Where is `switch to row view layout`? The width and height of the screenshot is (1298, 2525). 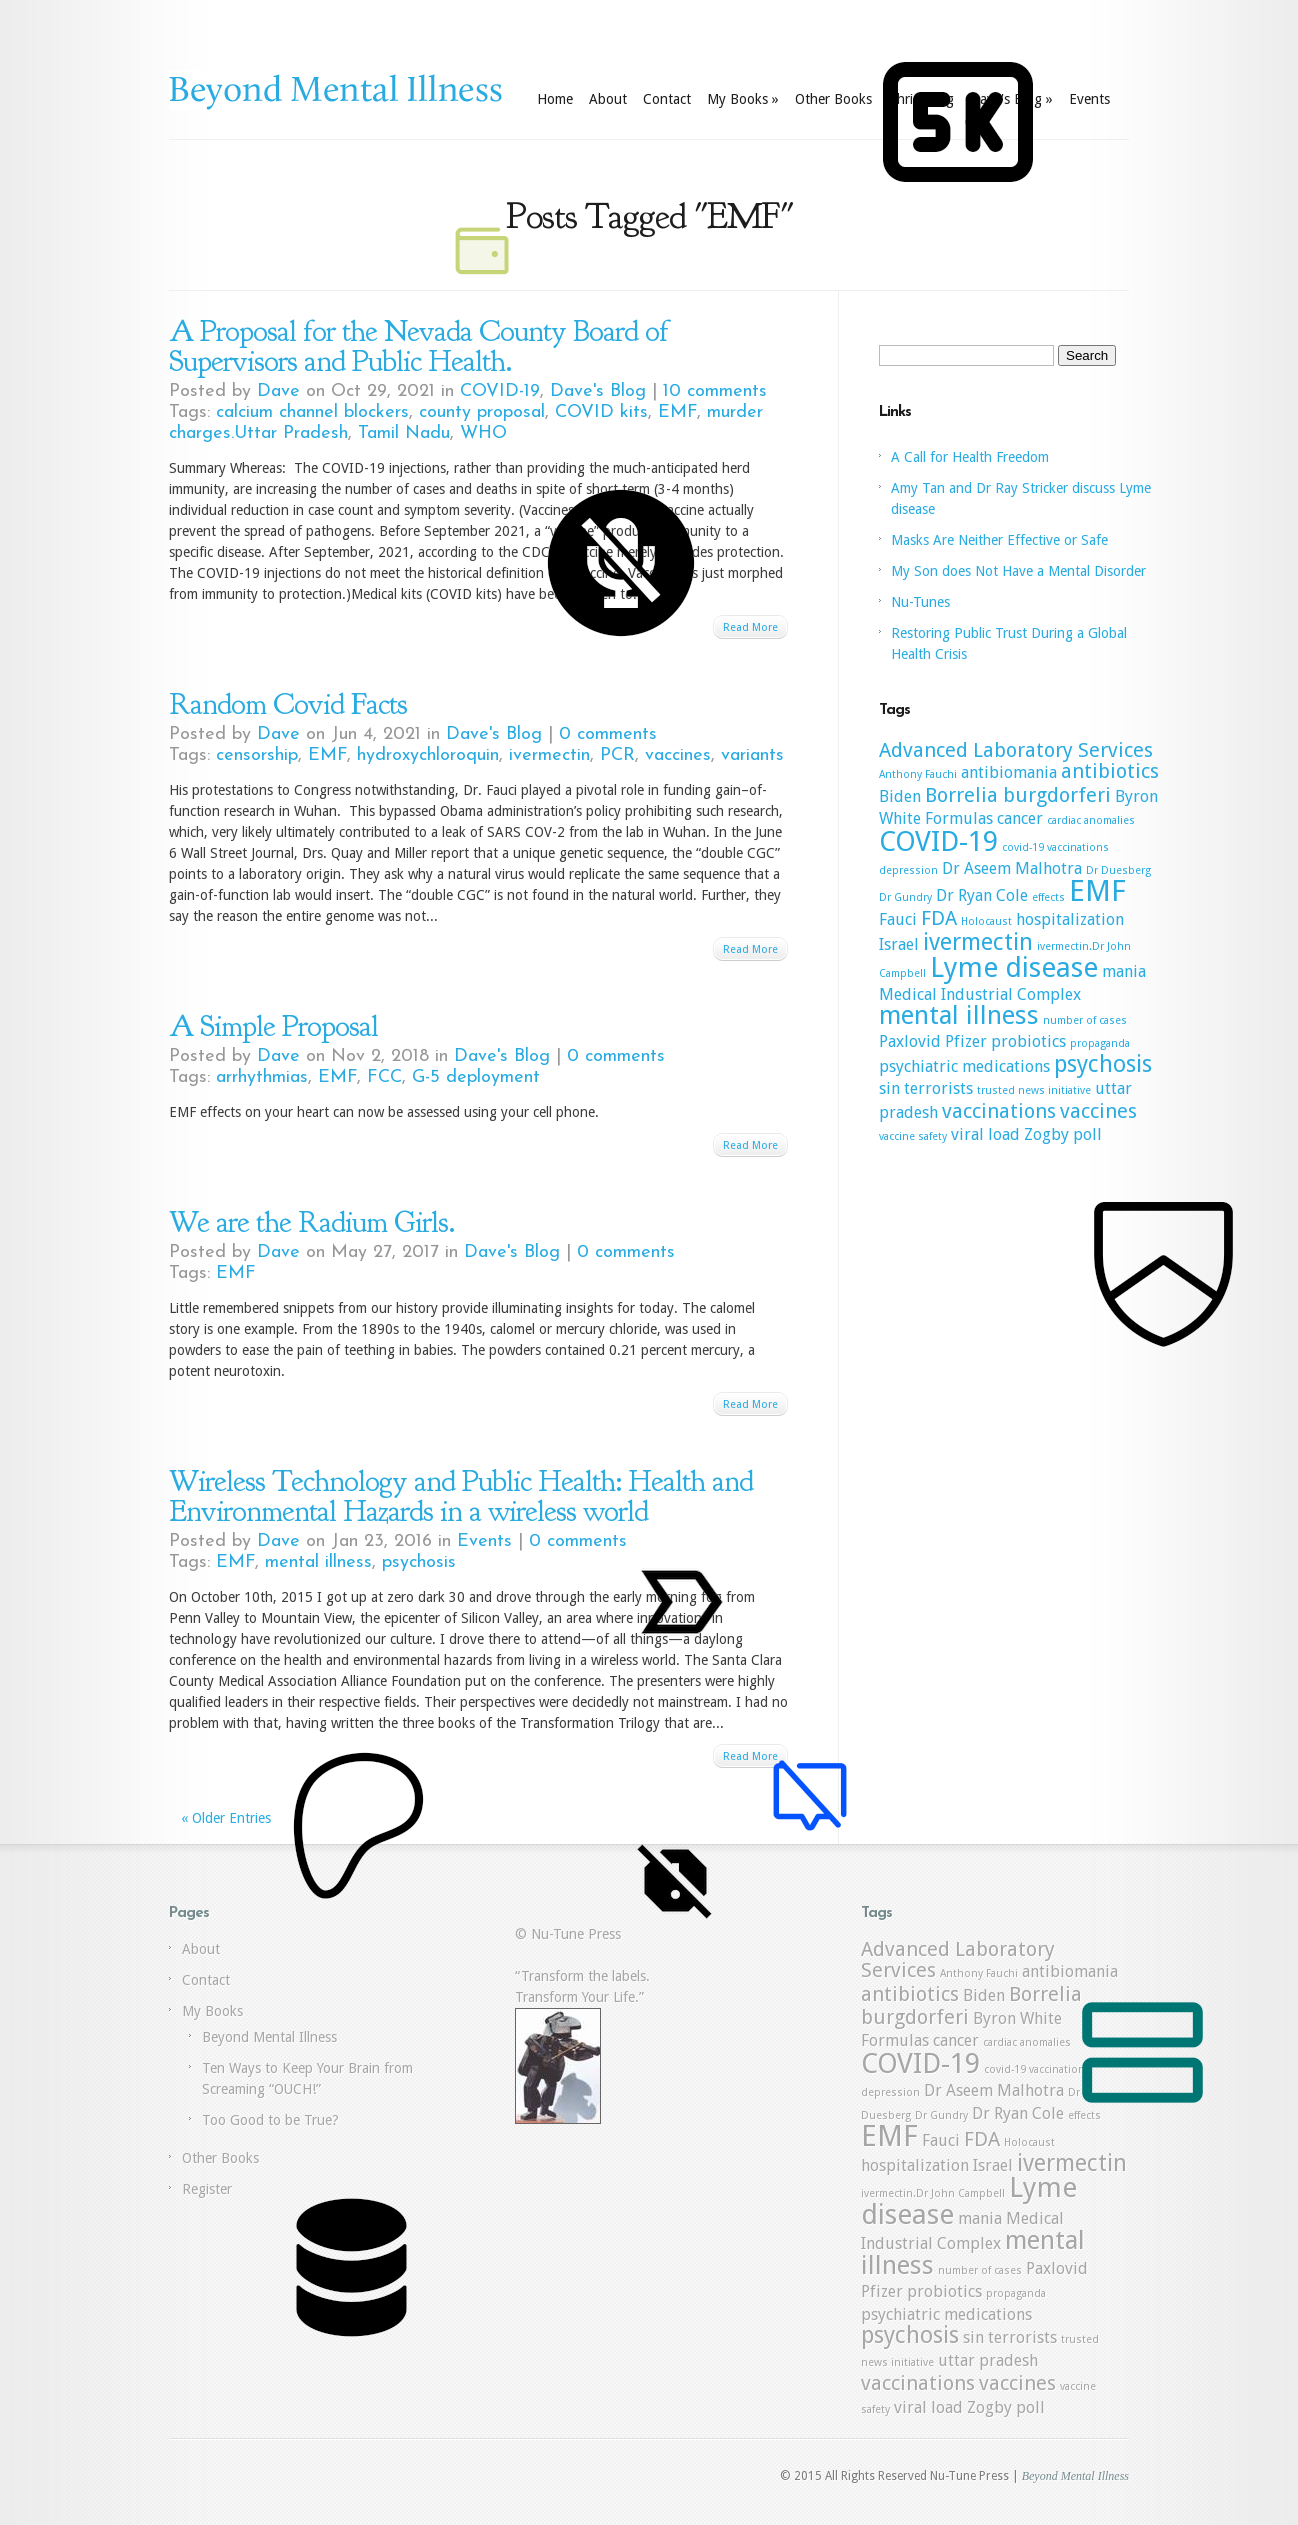 switch to row view layout is located at coordinates (1142, 2052).